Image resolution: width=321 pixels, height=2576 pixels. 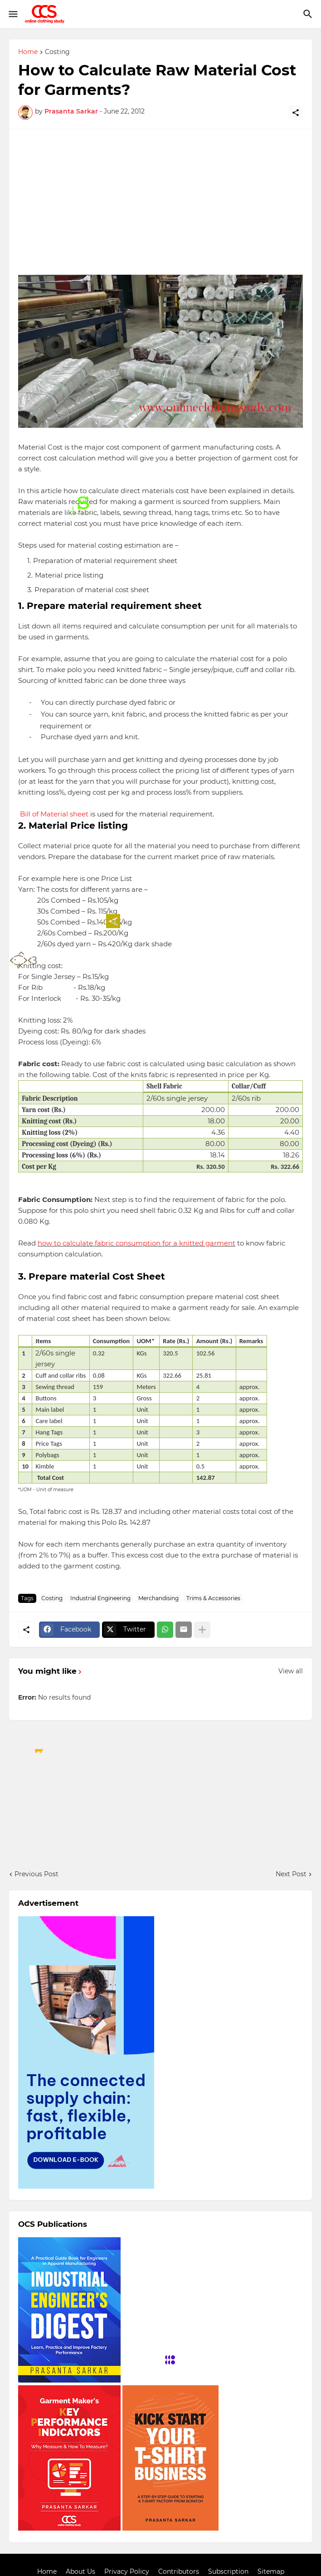 What do you see at coordinates (82, 505) in the screenshot?
I see `slackware linux distribution logo` at bounding box center [82, 505].